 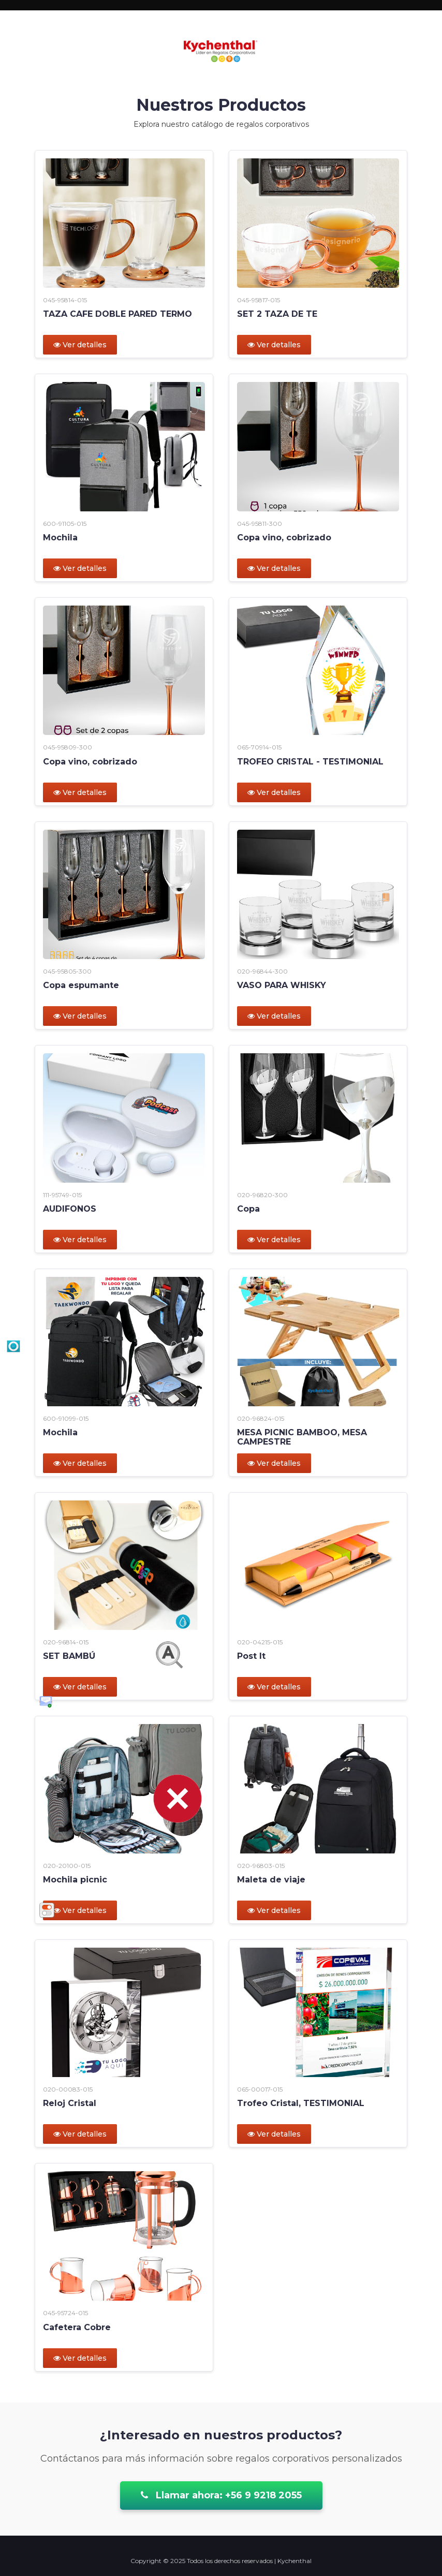 What do you see at coordinates (47, 1910) in the screenshot?
I see `open gnome tweaks to customize system settings` at bounding box center [47, 1910].